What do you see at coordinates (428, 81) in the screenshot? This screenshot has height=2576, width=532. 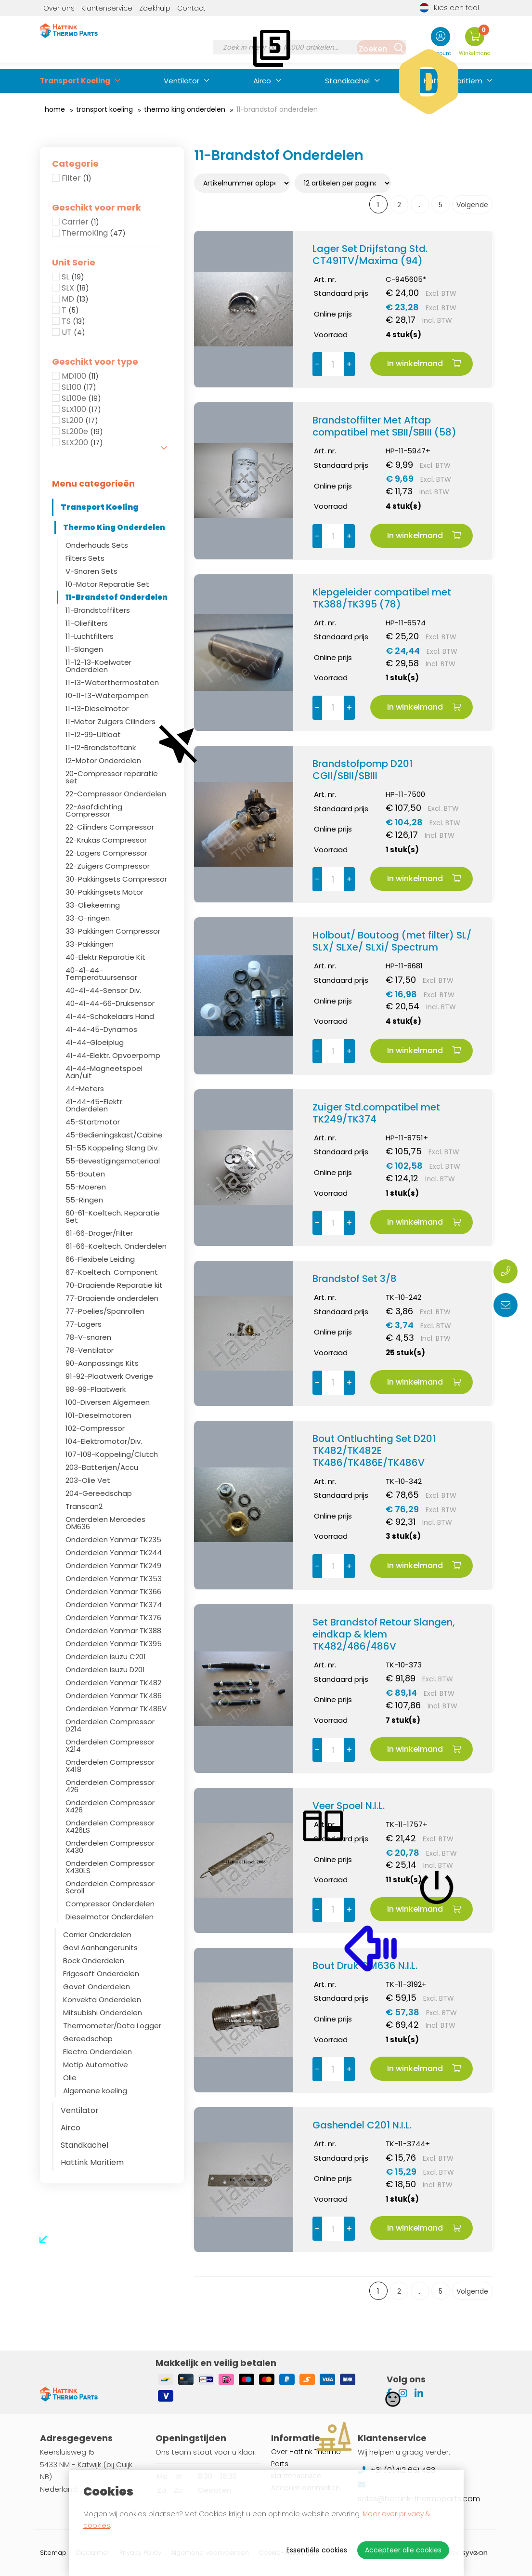 I see `indicates a "D" grade or rating level` at bounding box center [428, 81].